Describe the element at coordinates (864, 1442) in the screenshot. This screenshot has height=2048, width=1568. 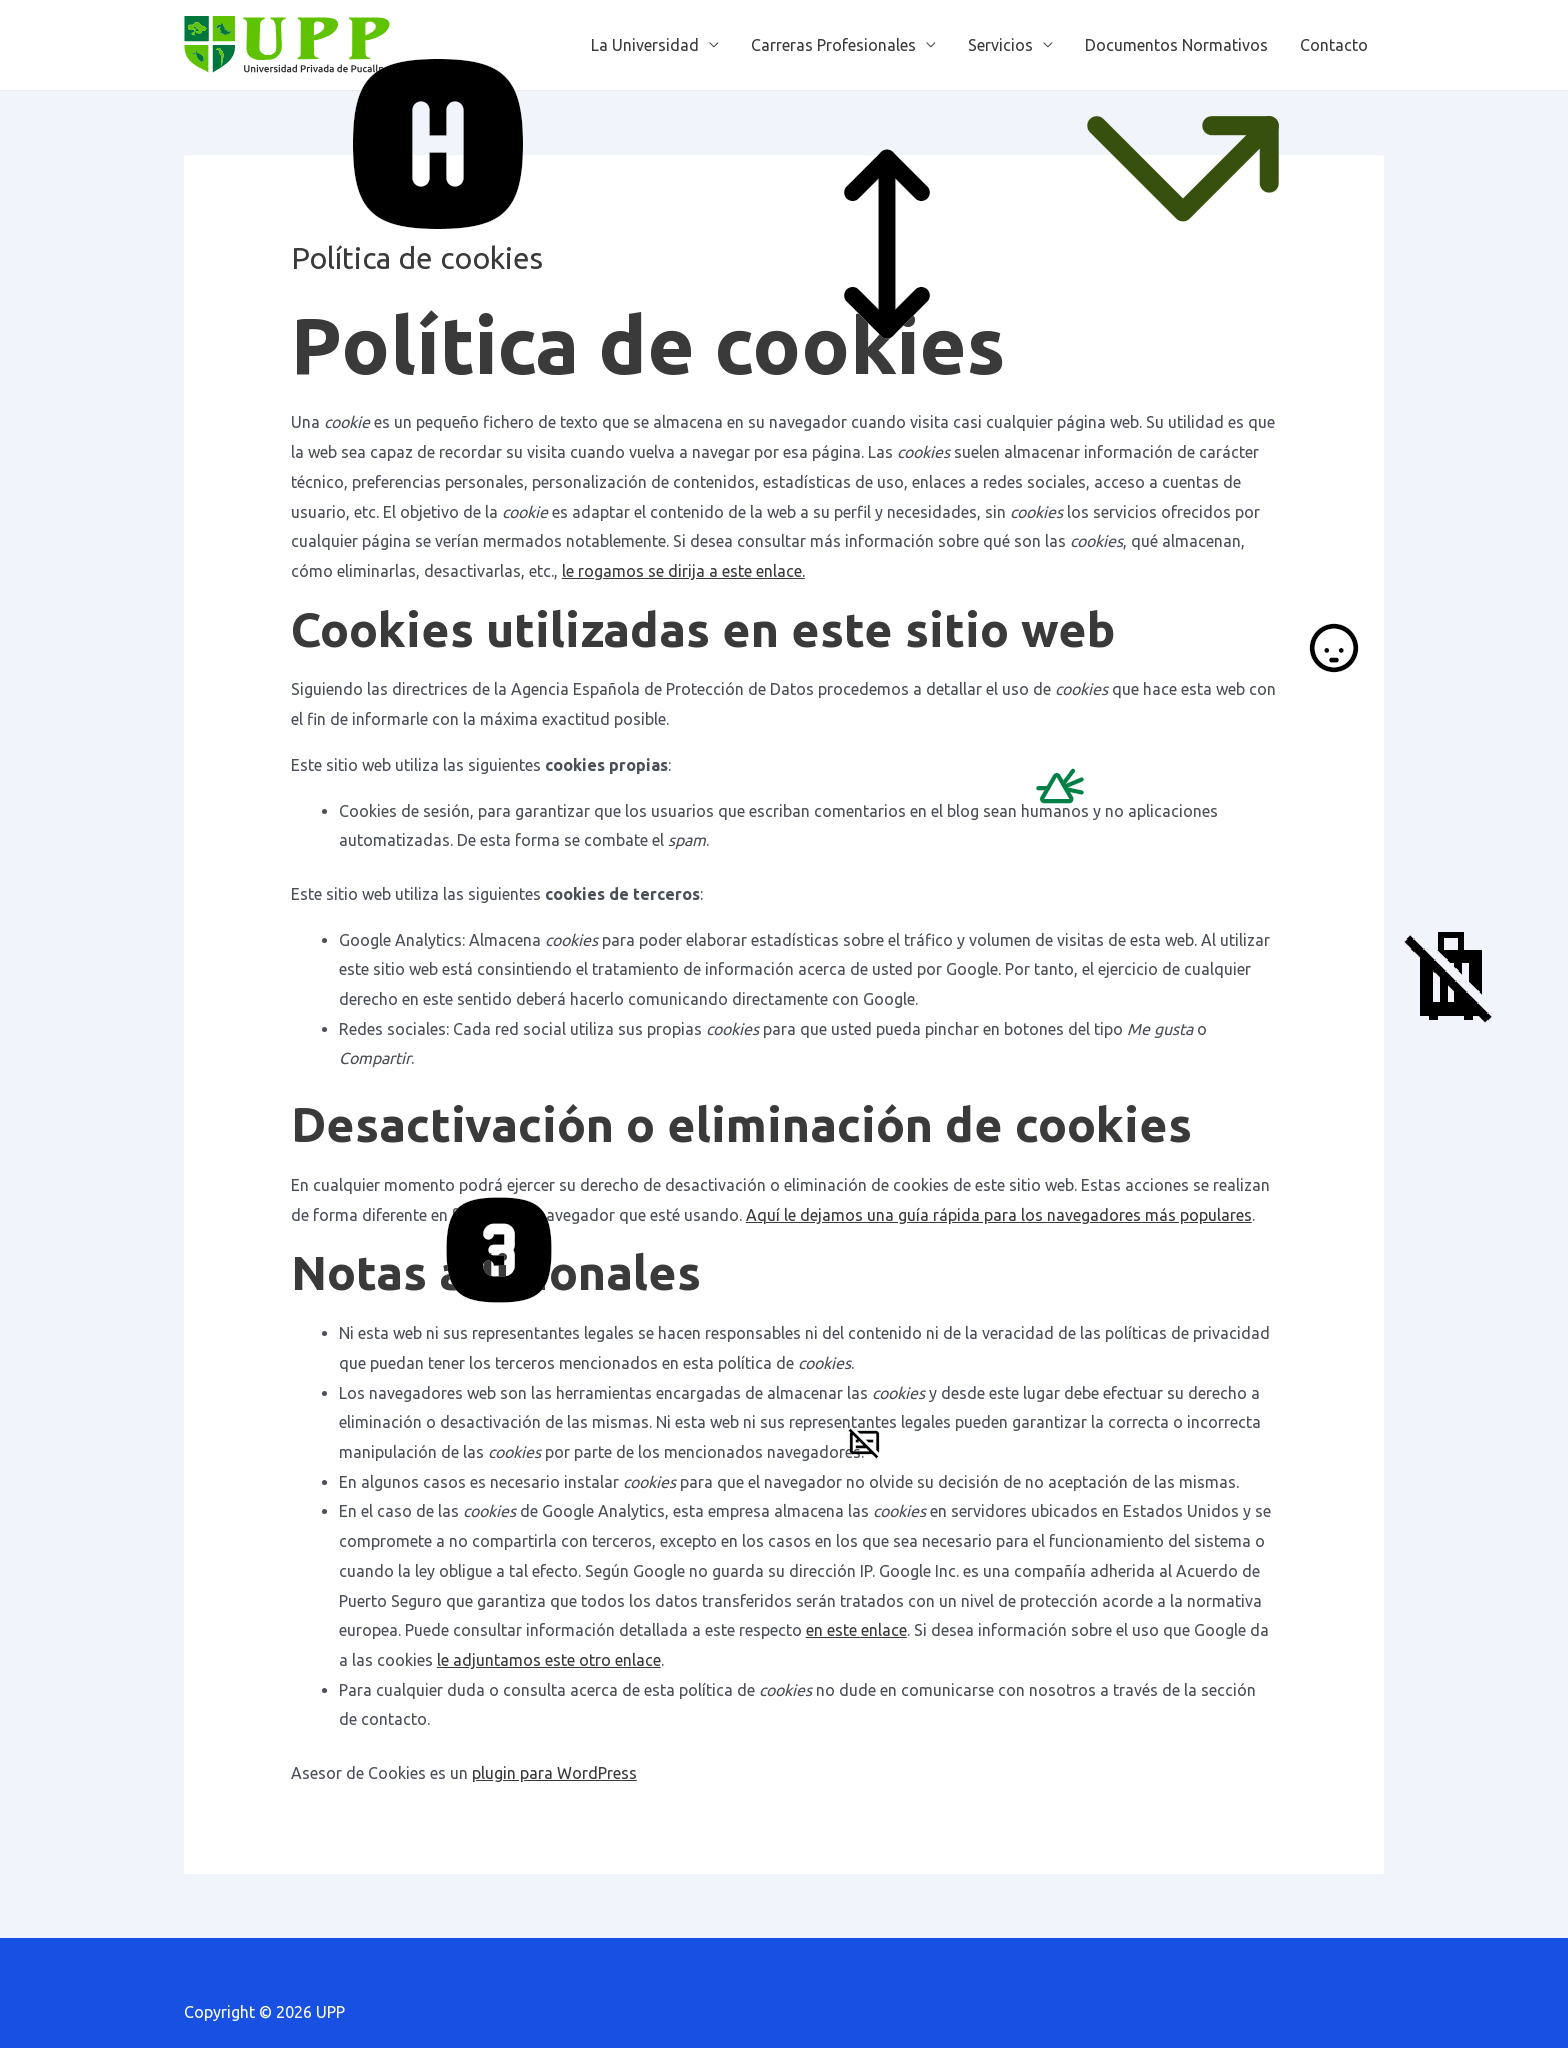
I see `turn off subtitles or closed captions` at that location.